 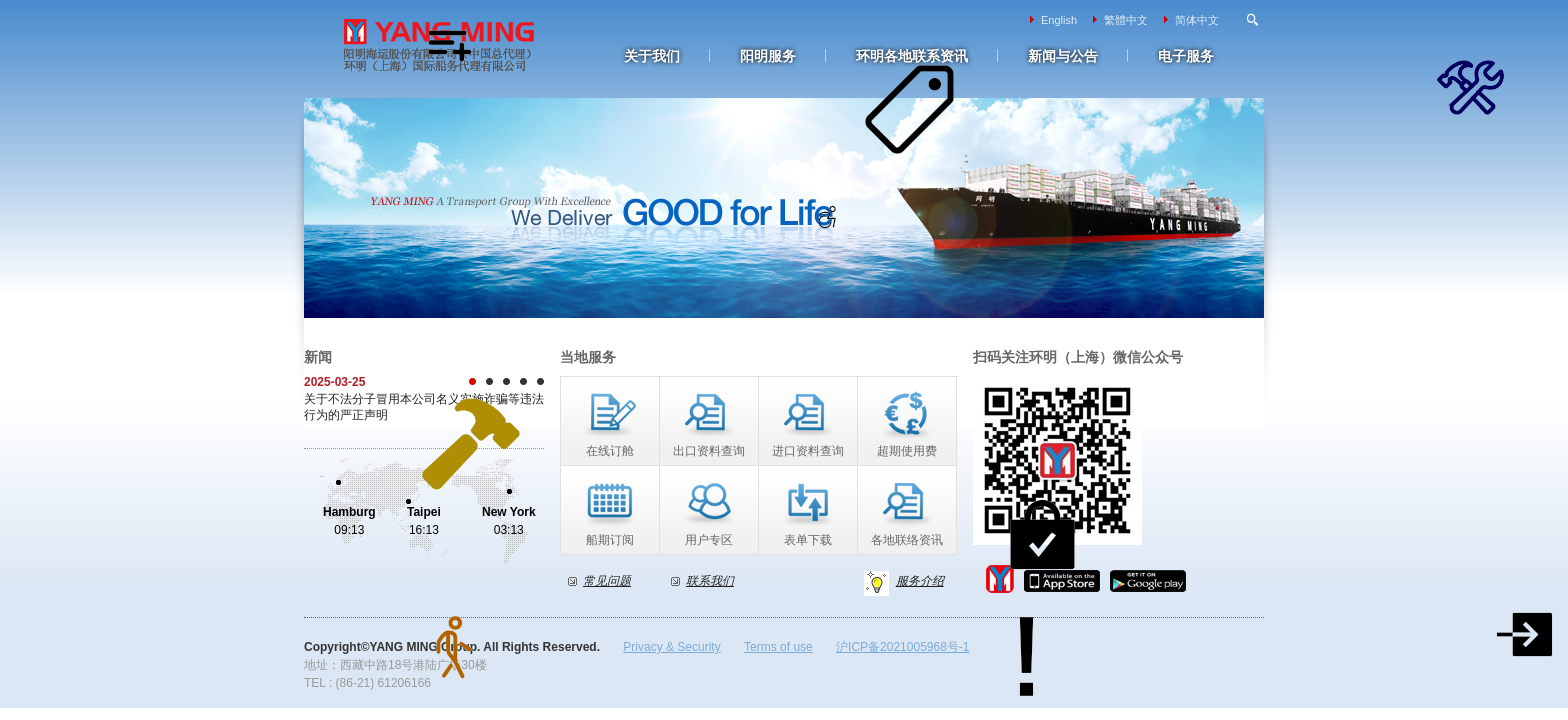 What do you see at coordinates (1470, 87) in the screenshot?
I see `access settings or configuration options` at bounding box center [1470, 87].